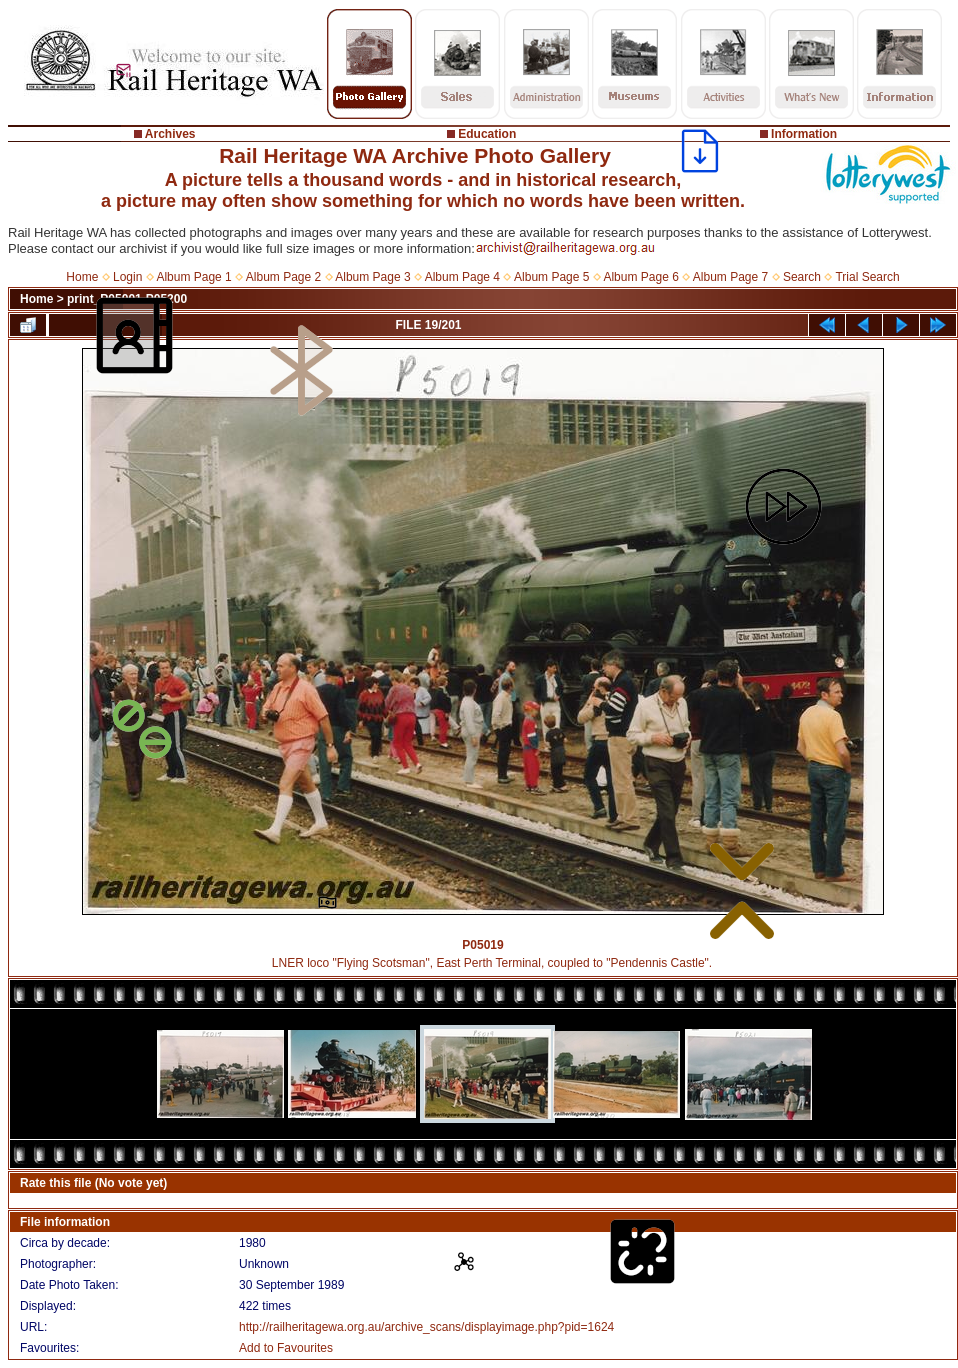 Image resolution: width=958 pixels, height=1368 pixels. I want to click on toggle bluetooth connectivity on or off, so click(301, 370).